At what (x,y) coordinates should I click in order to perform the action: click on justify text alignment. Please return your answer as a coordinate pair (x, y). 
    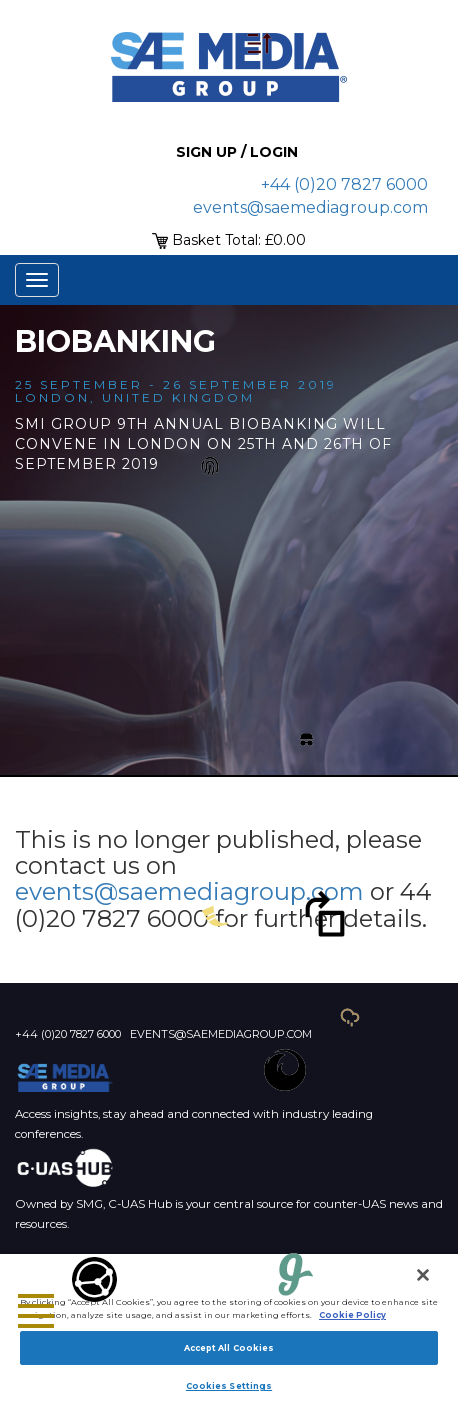
    Looking at the image, I should click on (36, 1310).